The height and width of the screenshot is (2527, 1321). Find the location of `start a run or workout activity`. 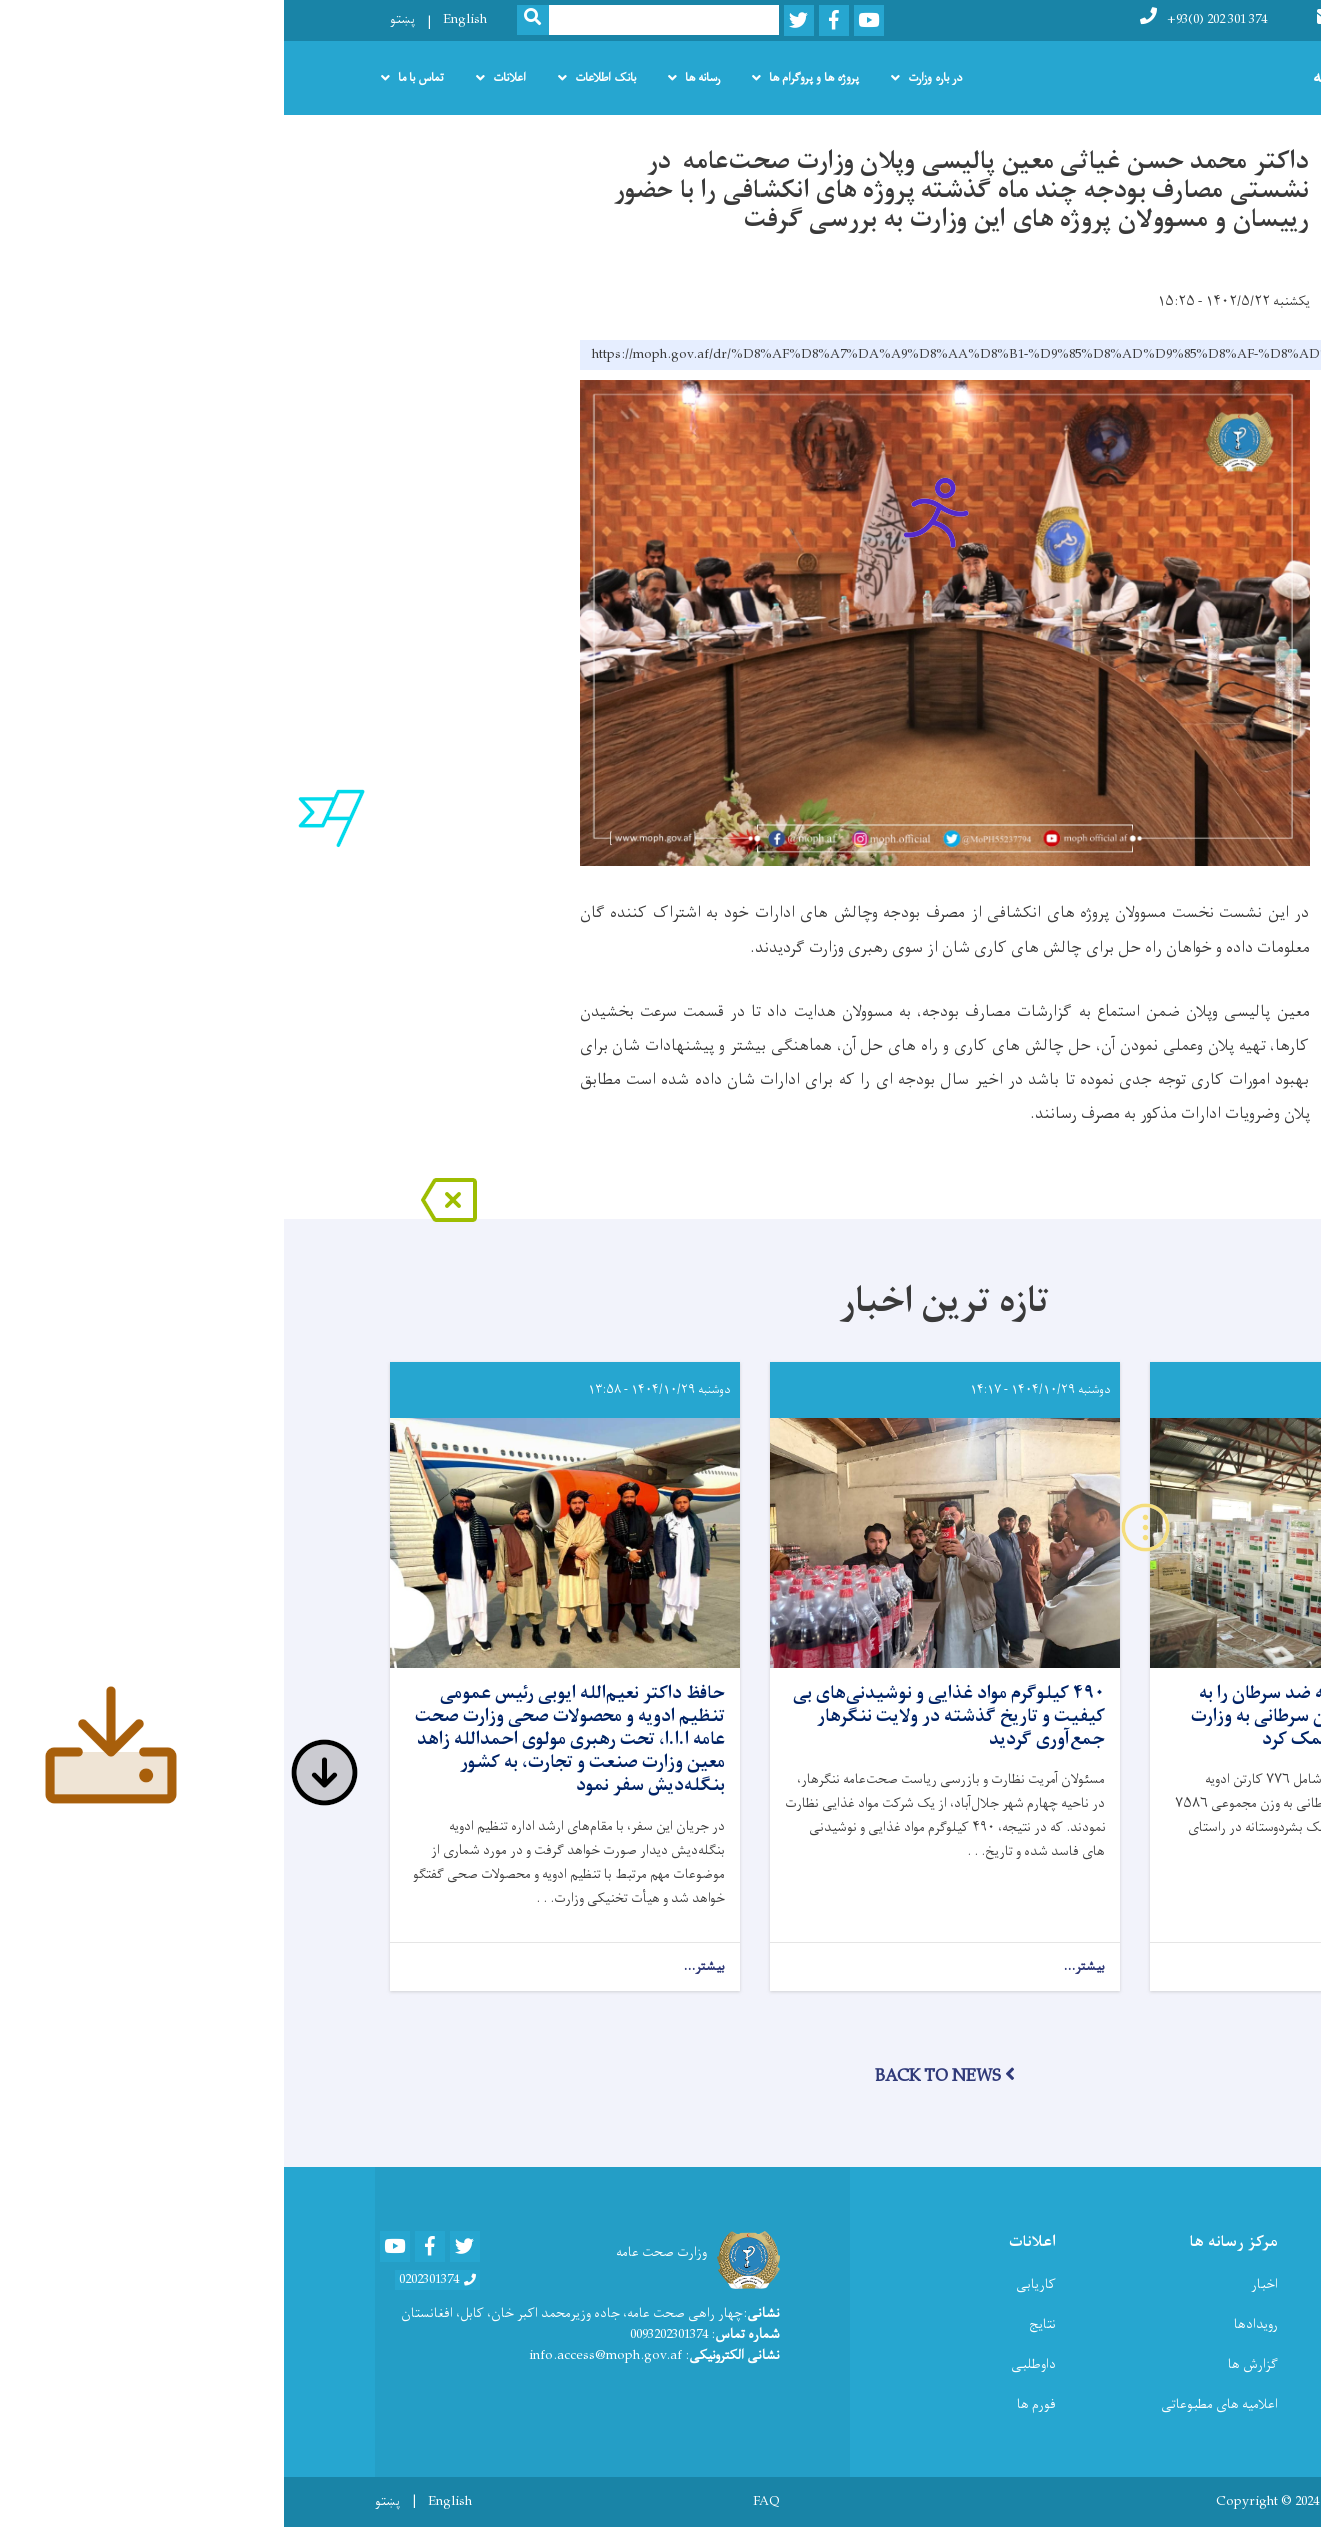

start a run or workout activity is located at coordinates (937, 511).